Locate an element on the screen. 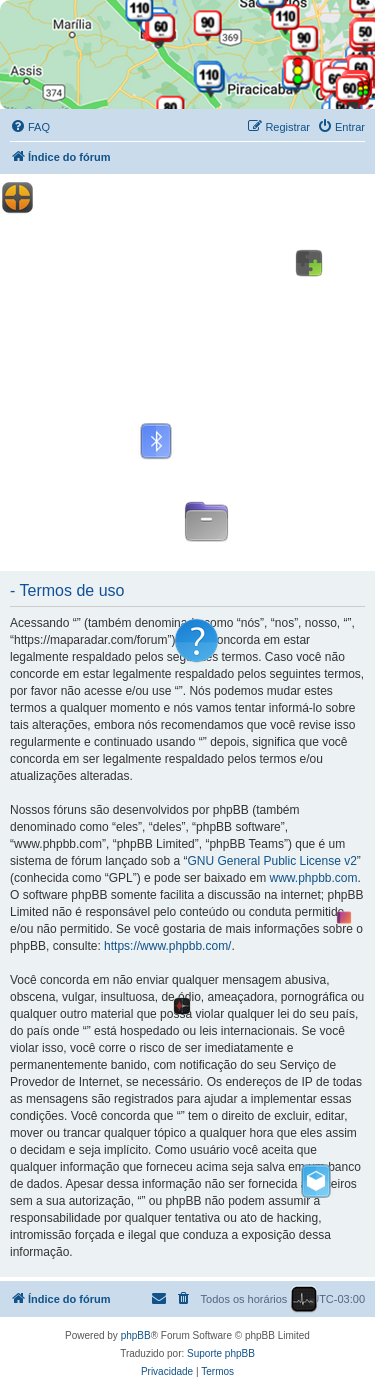  open gnome extensions manager is located at coordinates (309, 263).